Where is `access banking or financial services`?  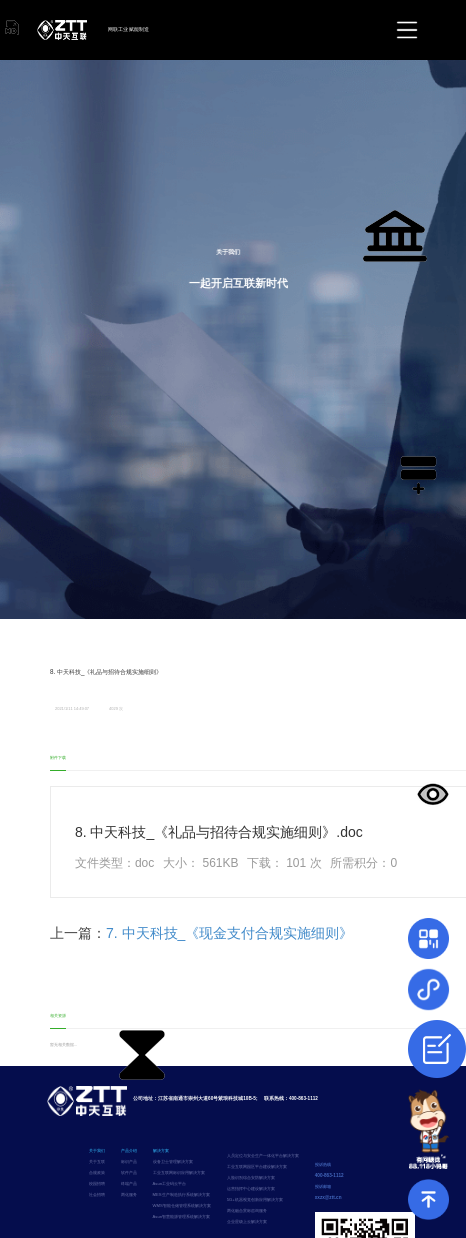 access banking or financial services is located at coordinates (395, 238).